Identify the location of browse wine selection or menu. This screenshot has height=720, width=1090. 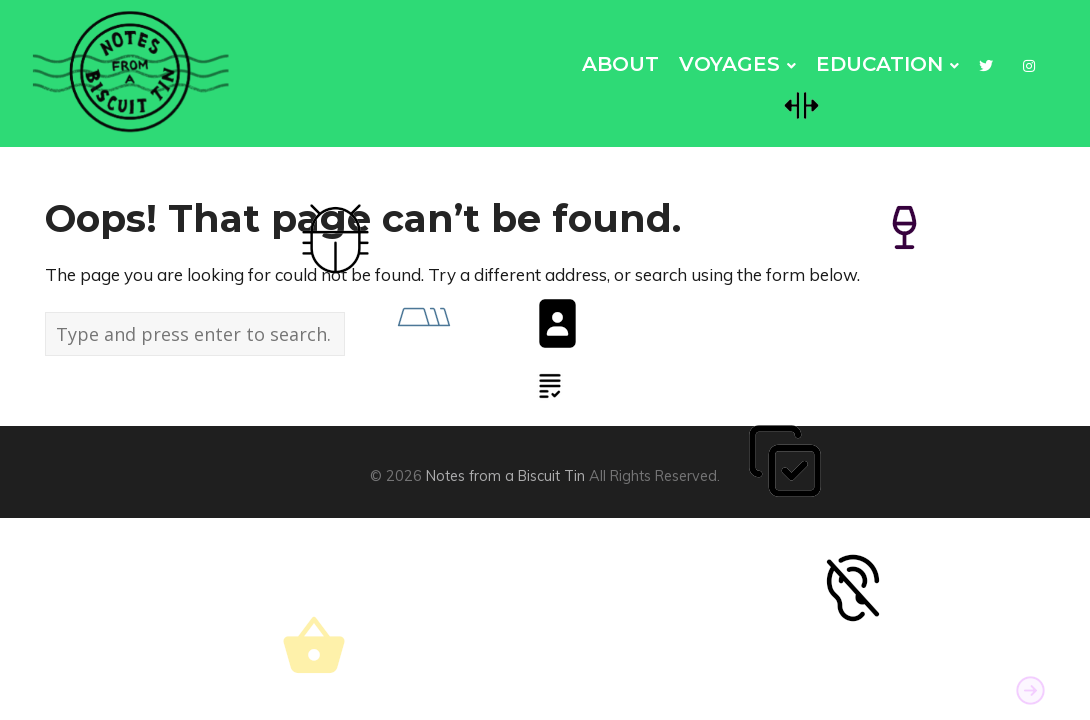
(904, 227).